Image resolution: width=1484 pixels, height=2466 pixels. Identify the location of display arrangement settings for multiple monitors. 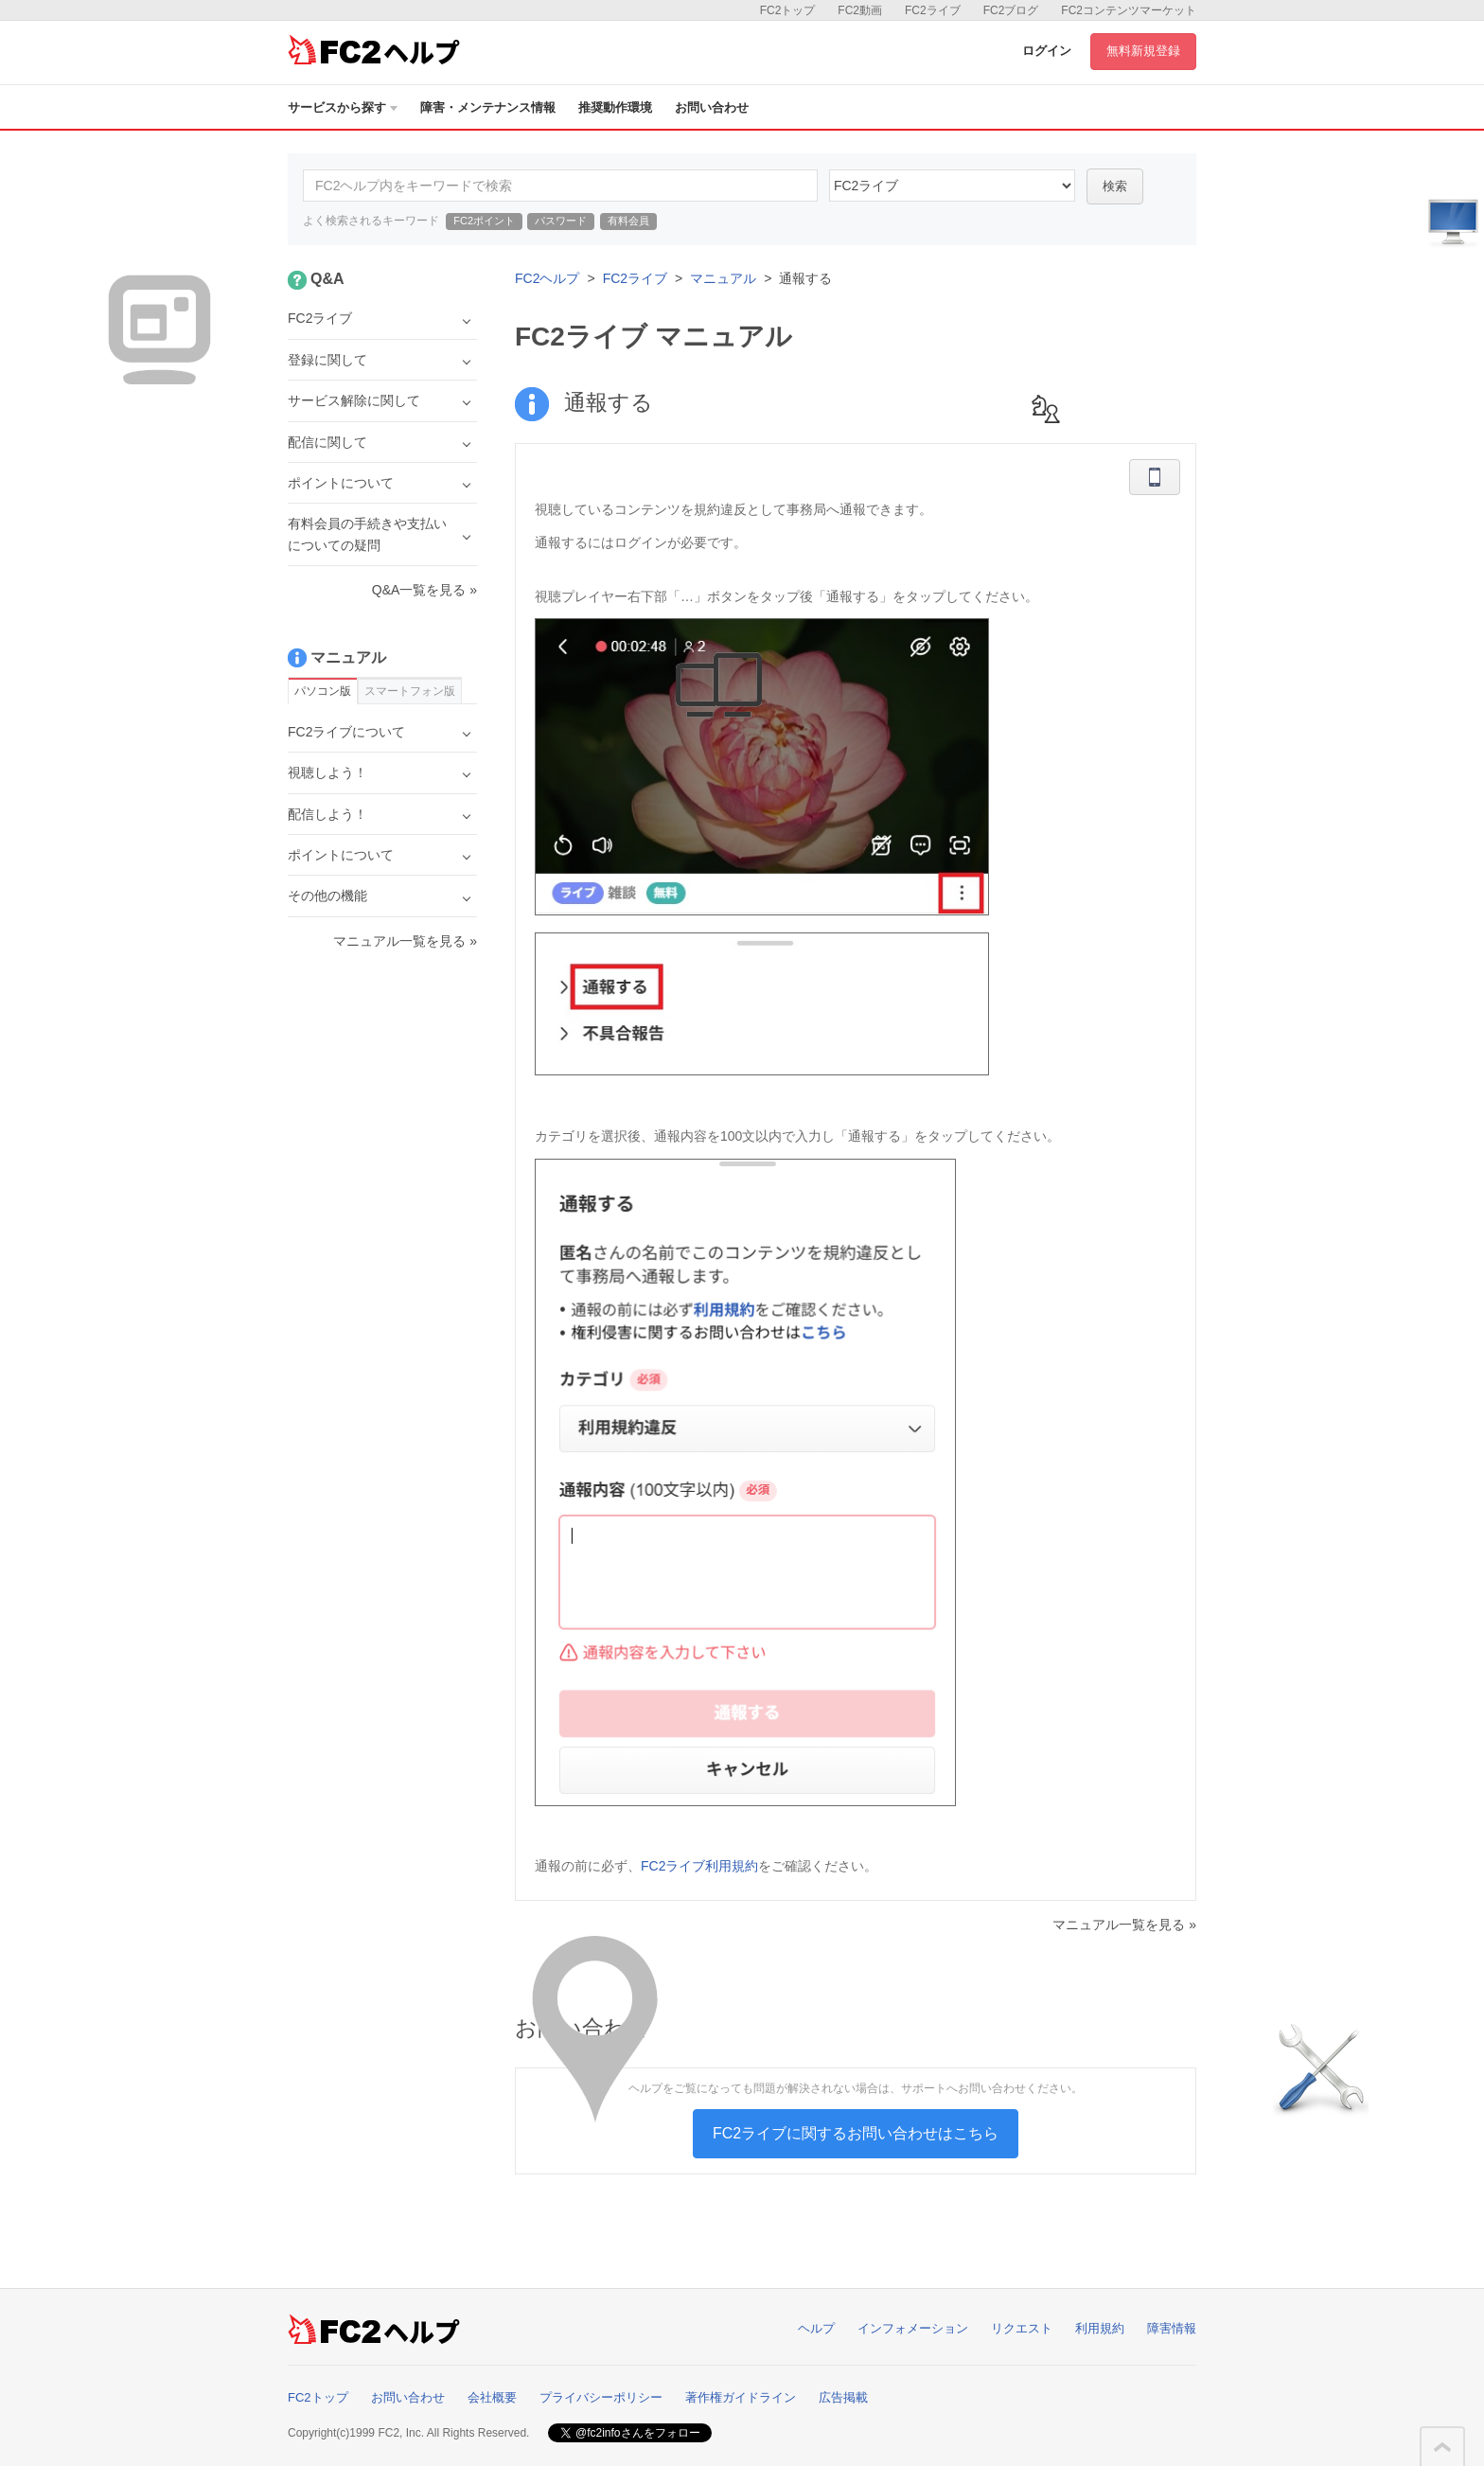
(718, 684).